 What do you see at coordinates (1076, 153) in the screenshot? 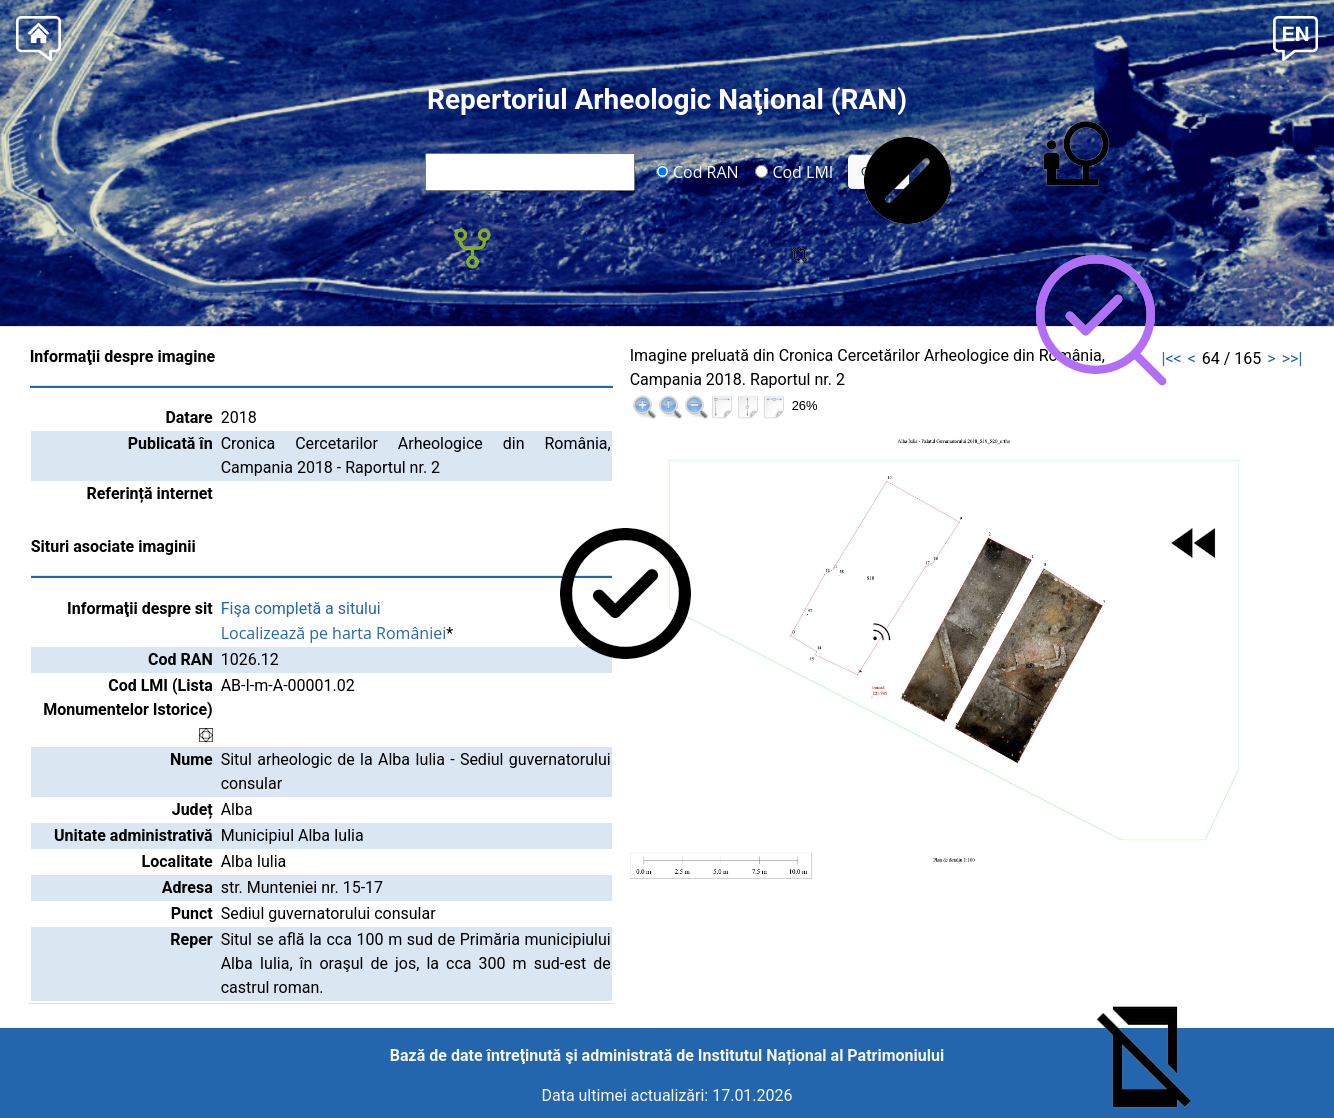
I see `explore nature or outdoor activities` at bounding box center [1076, 153].